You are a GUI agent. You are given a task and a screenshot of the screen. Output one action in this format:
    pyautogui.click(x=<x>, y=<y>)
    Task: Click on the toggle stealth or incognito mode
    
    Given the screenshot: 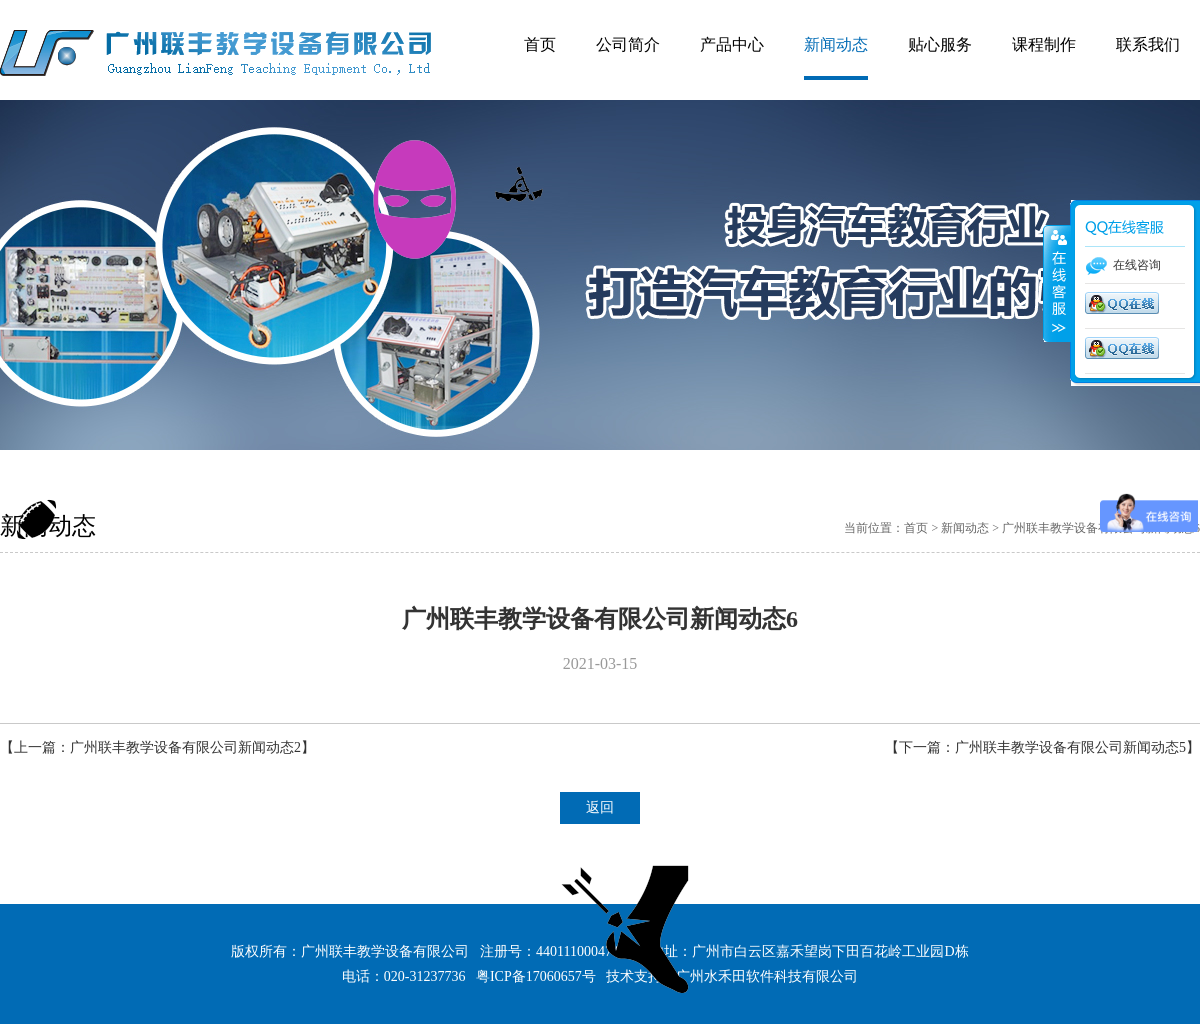 What is the action you would take?
    pyautogui.click(x=415, y=199)
    